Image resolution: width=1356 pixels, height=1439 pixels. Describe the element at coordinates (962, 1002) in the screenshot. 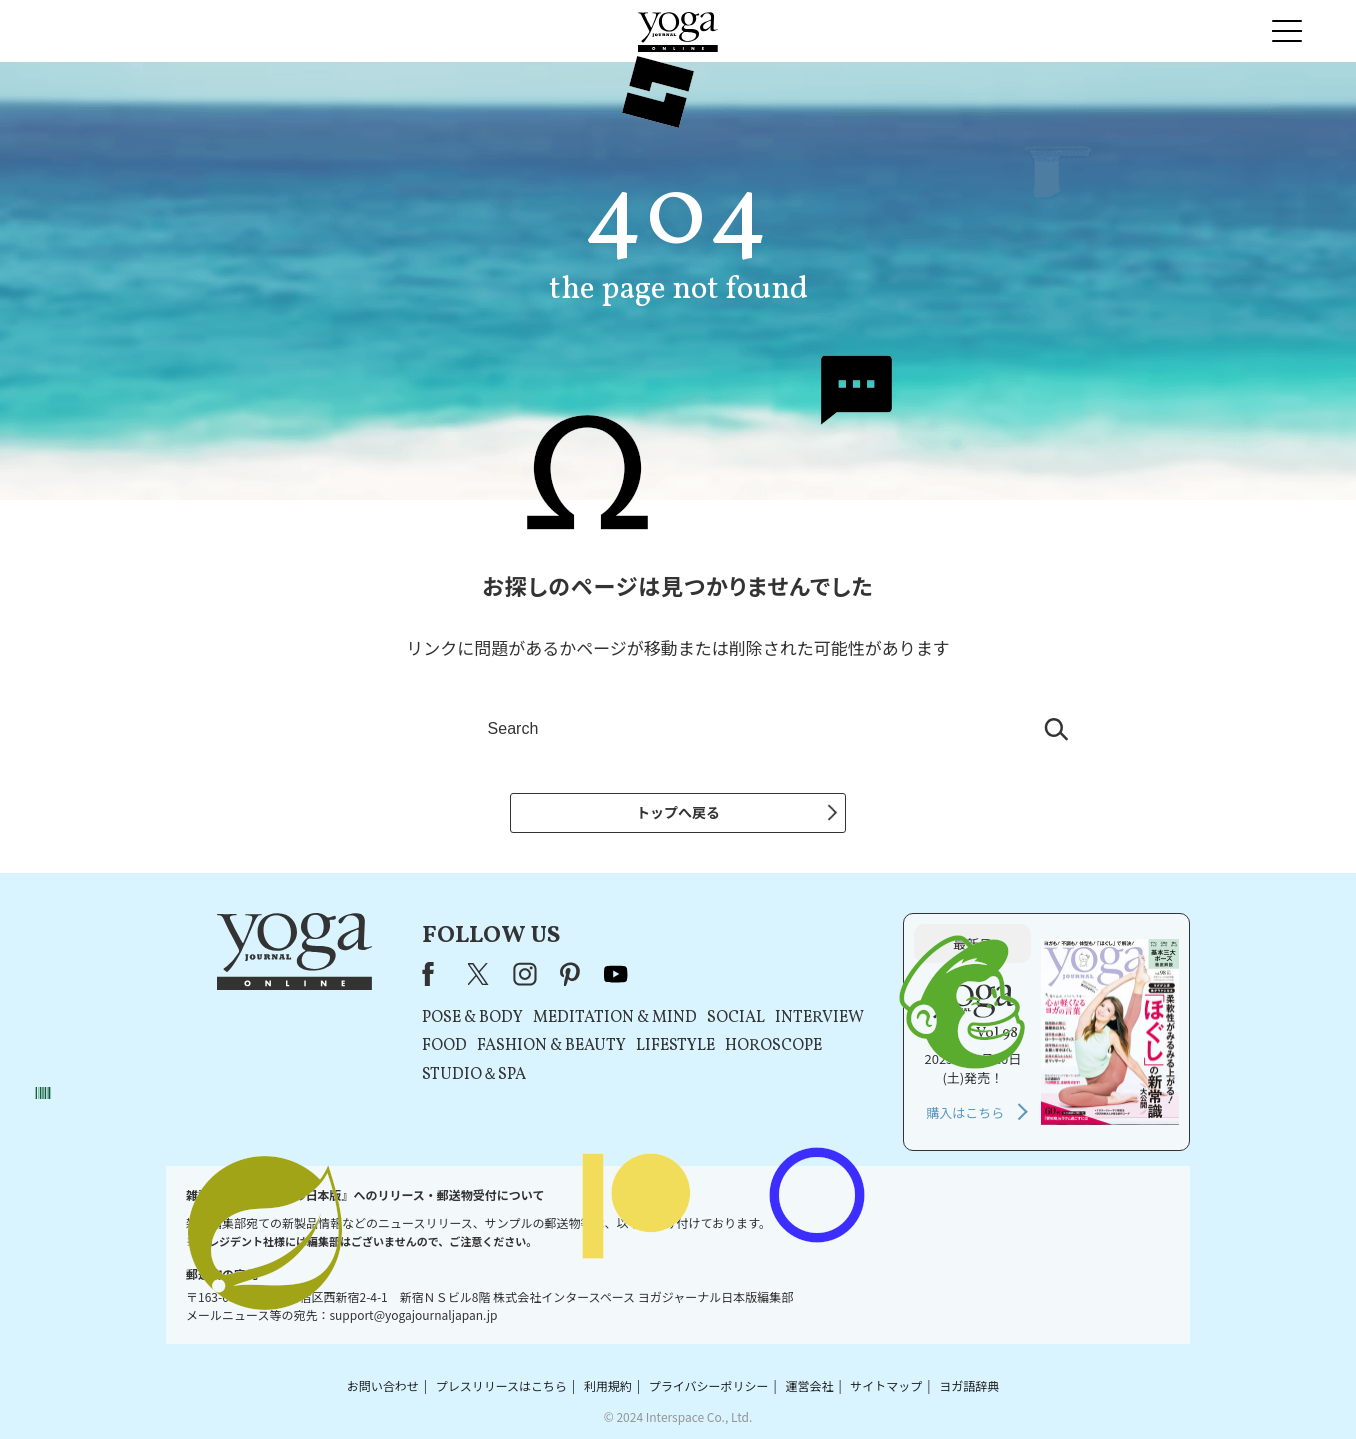

I see `open mailchimp email marketing platform` at that location.